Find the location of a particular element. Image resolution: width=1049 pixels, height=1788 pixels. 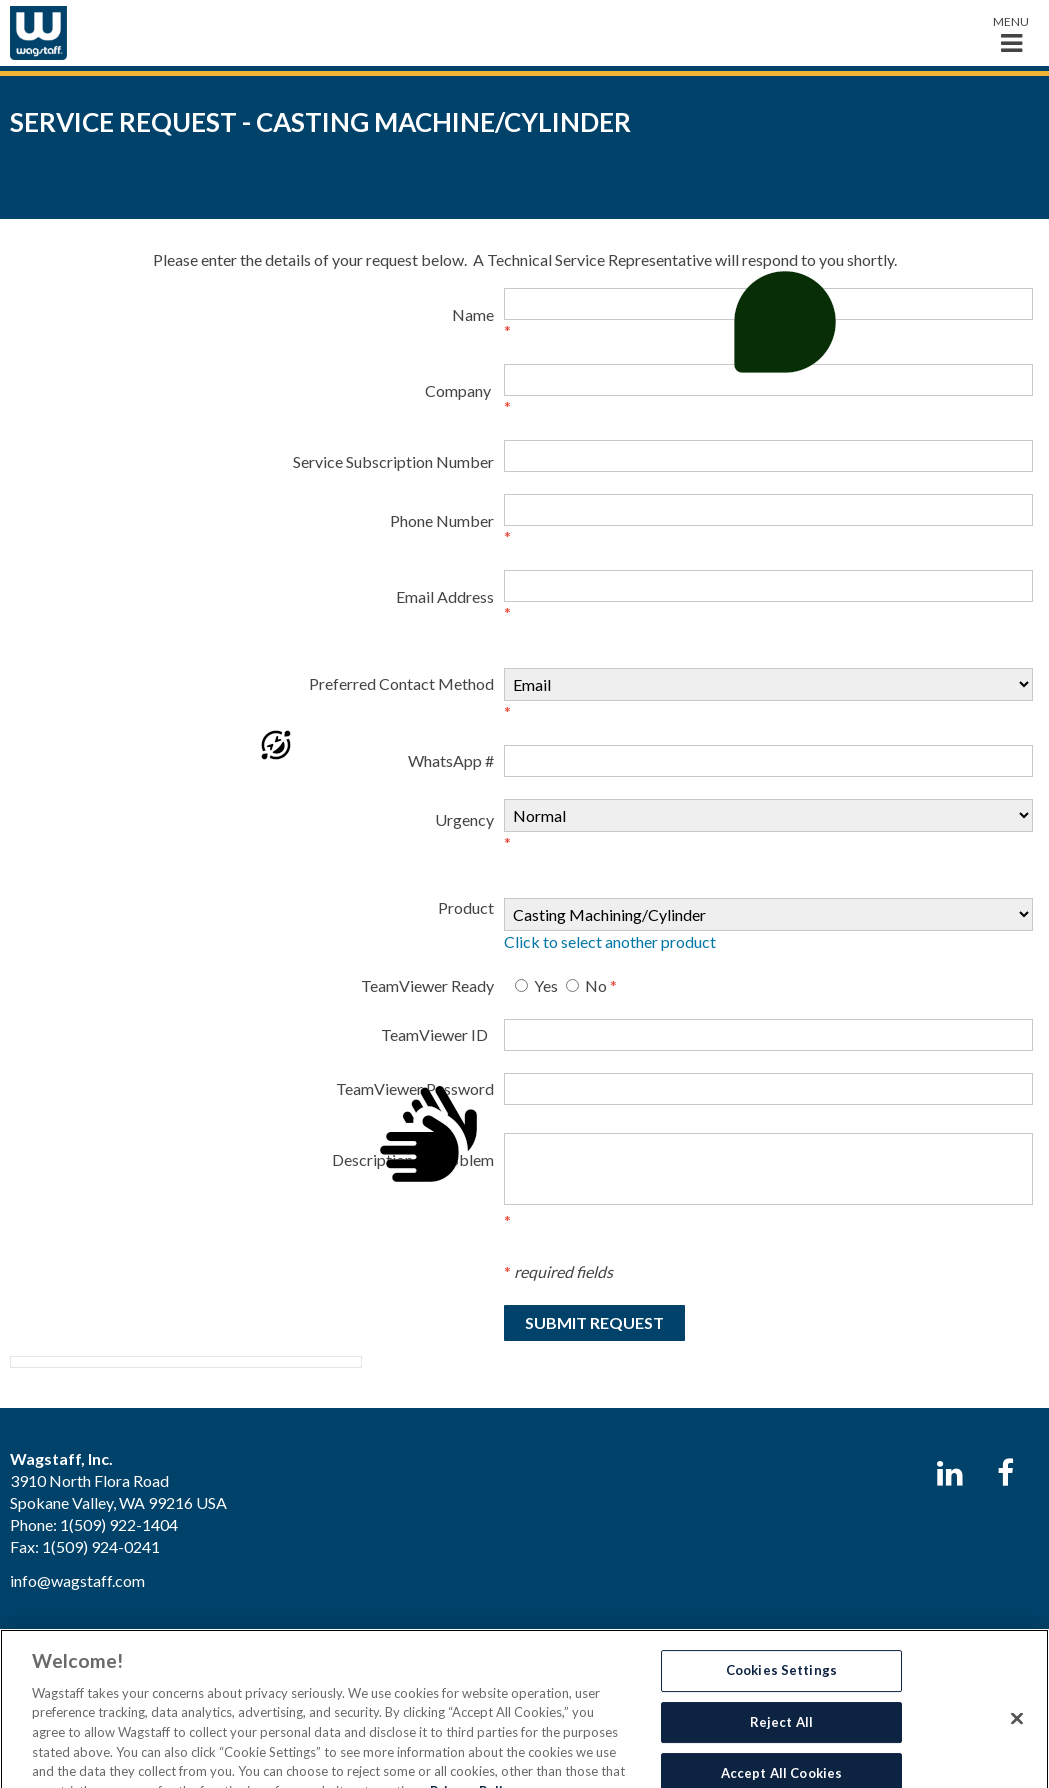

react with laughing tears emoji is located at coordinates (276, 745).